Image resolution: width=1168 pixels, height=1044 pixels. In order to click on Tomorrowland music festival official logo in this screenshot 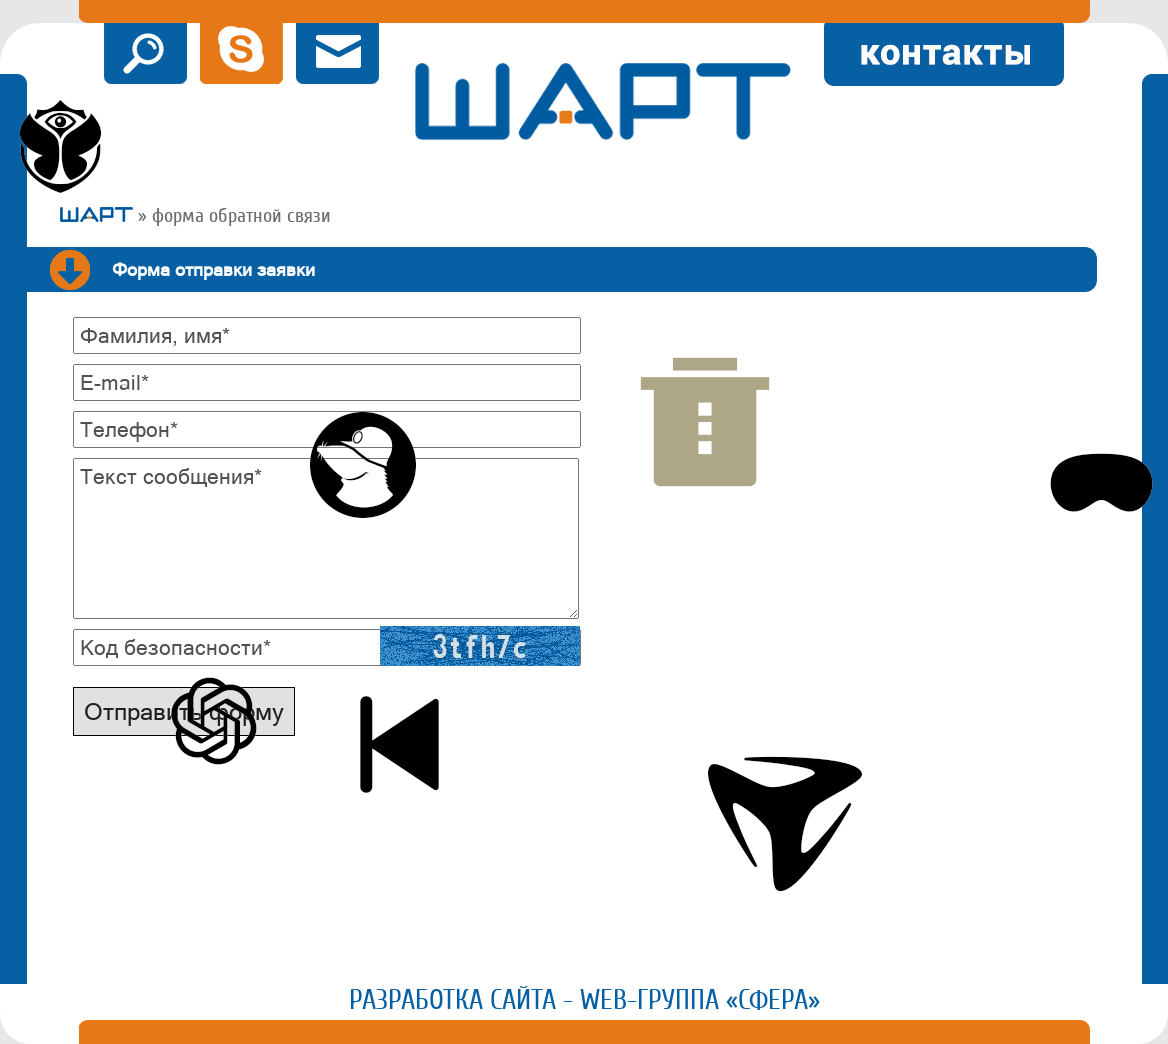, I will do `click(60, 146)`.